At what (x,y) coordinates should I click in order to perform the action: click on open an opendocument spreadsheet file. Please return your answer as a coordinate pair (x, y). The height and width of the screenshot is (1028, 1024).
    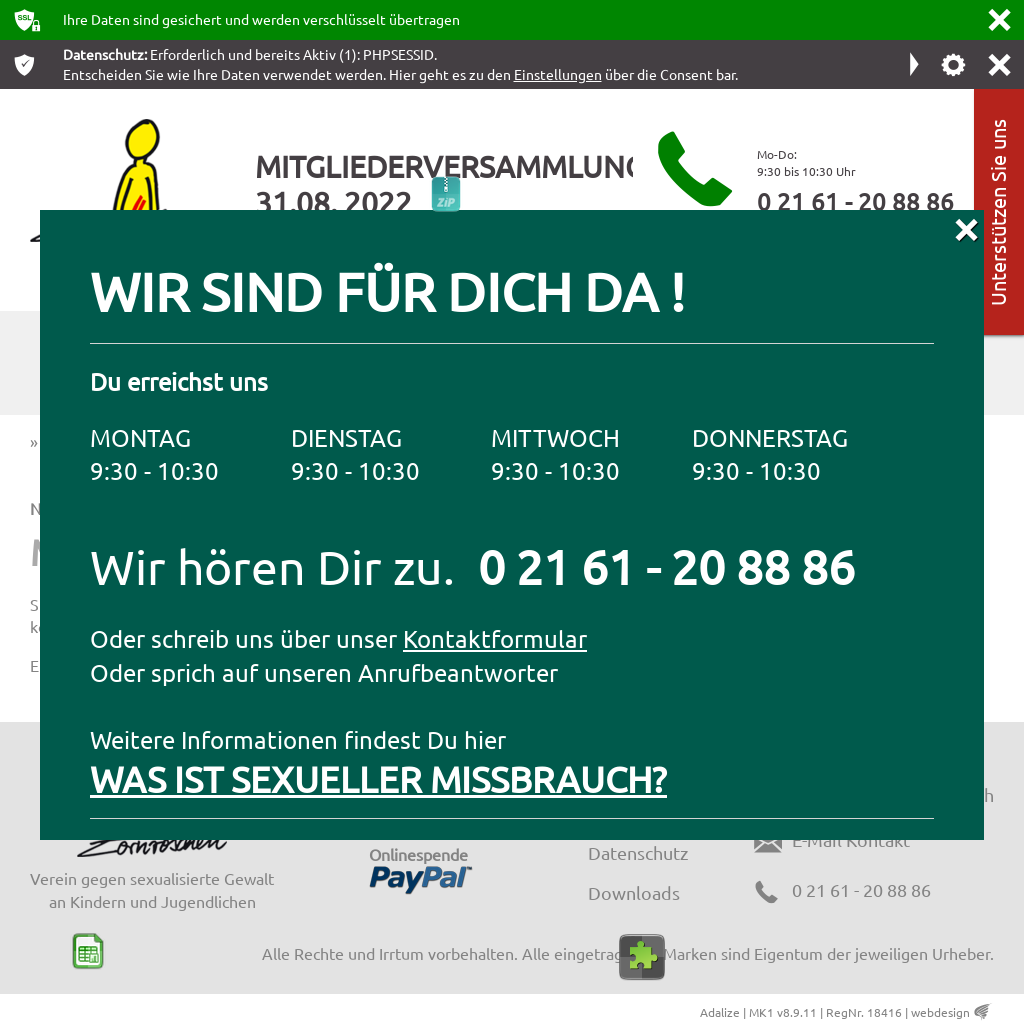
    Looking at the image, I should click on (88, 951).